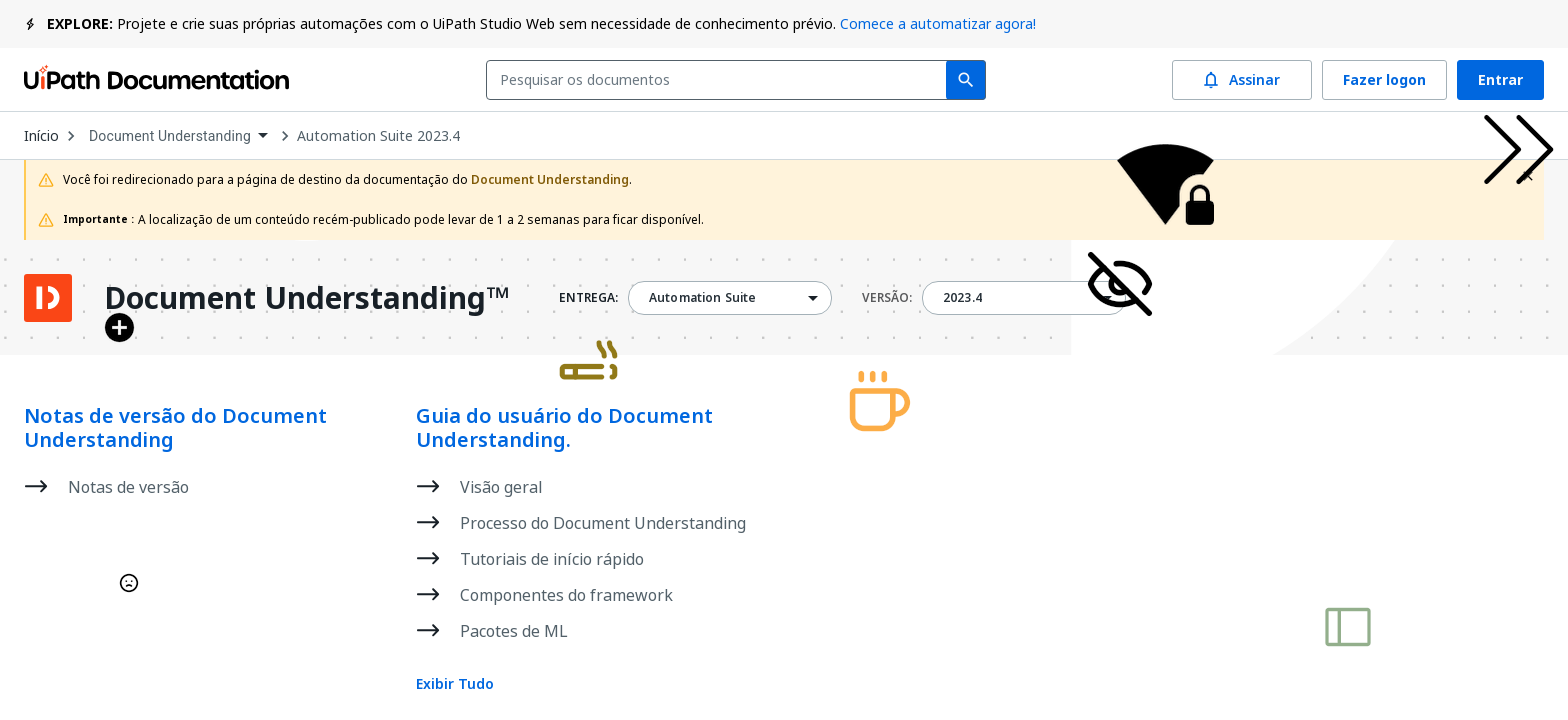  What do you see at coordinates (129, 583) in the screenshot?
I see `indicate a negative mood or feeling` at bounding box center [129, 583].